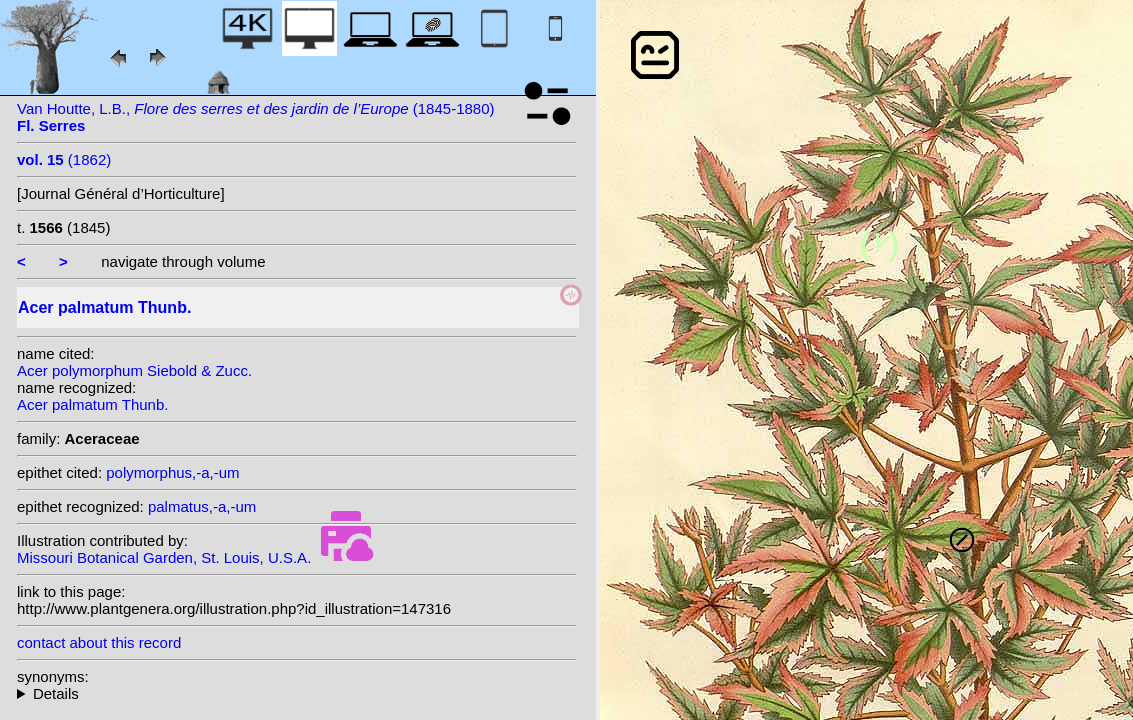 This screenshot has width=1133, height=720. What do you see at coordinates (571, 295) in the screenshot?
I see `graylog logo - open log management platform` at bounding box center [571, 295].